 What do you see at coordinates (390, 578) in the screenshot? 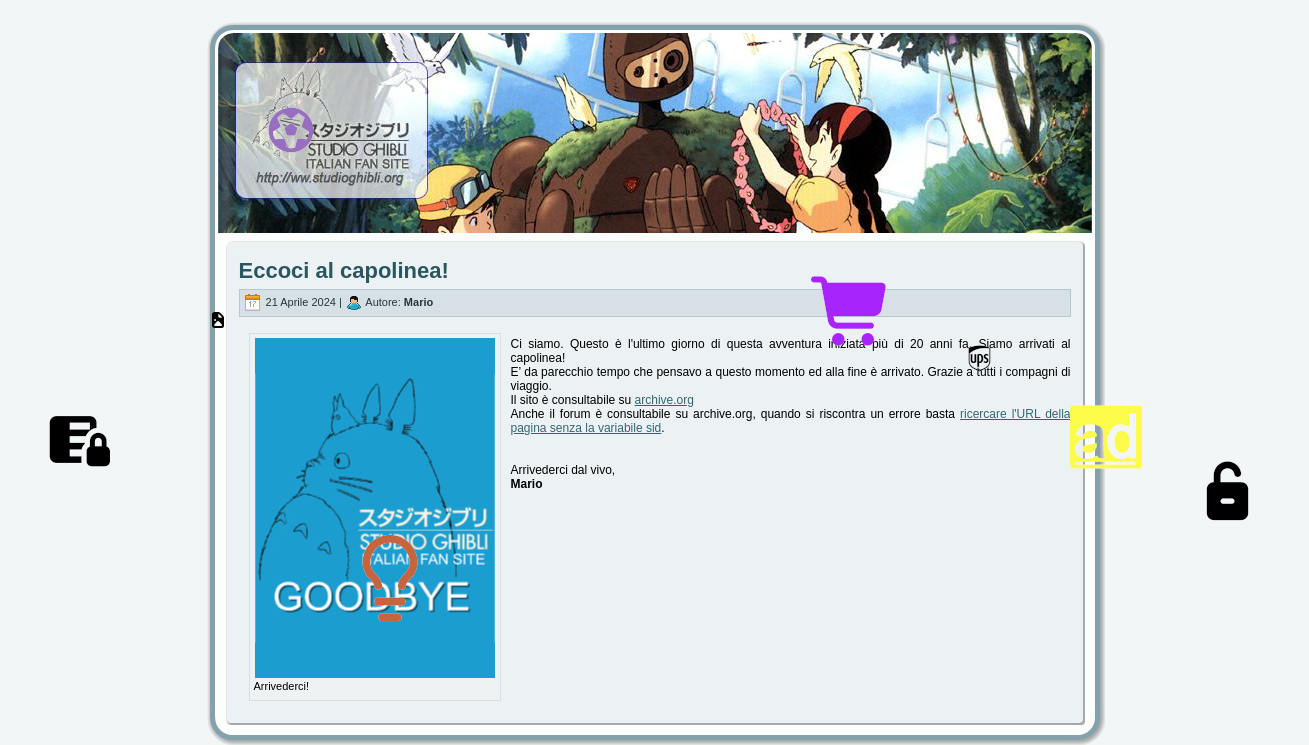
I see `view tips or helpful suggestions` at bounding box center [390, 578].